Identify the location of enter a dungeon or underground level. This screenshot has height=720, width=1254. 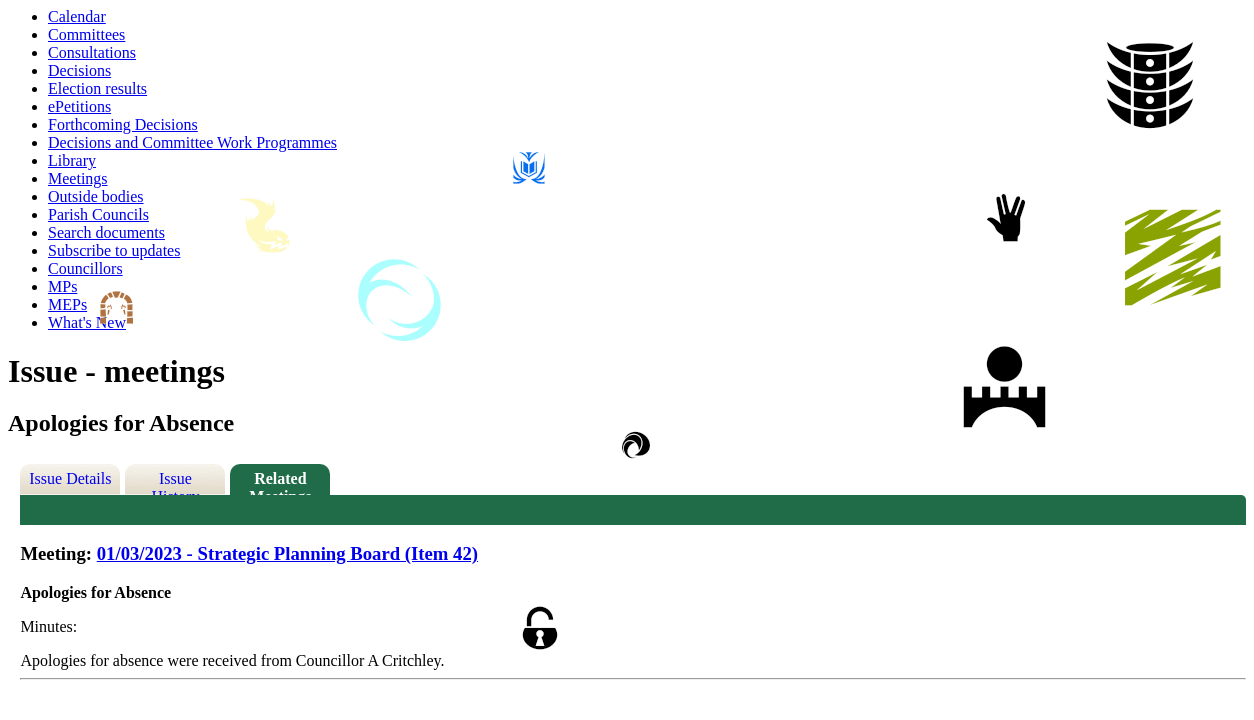
(116, 307).